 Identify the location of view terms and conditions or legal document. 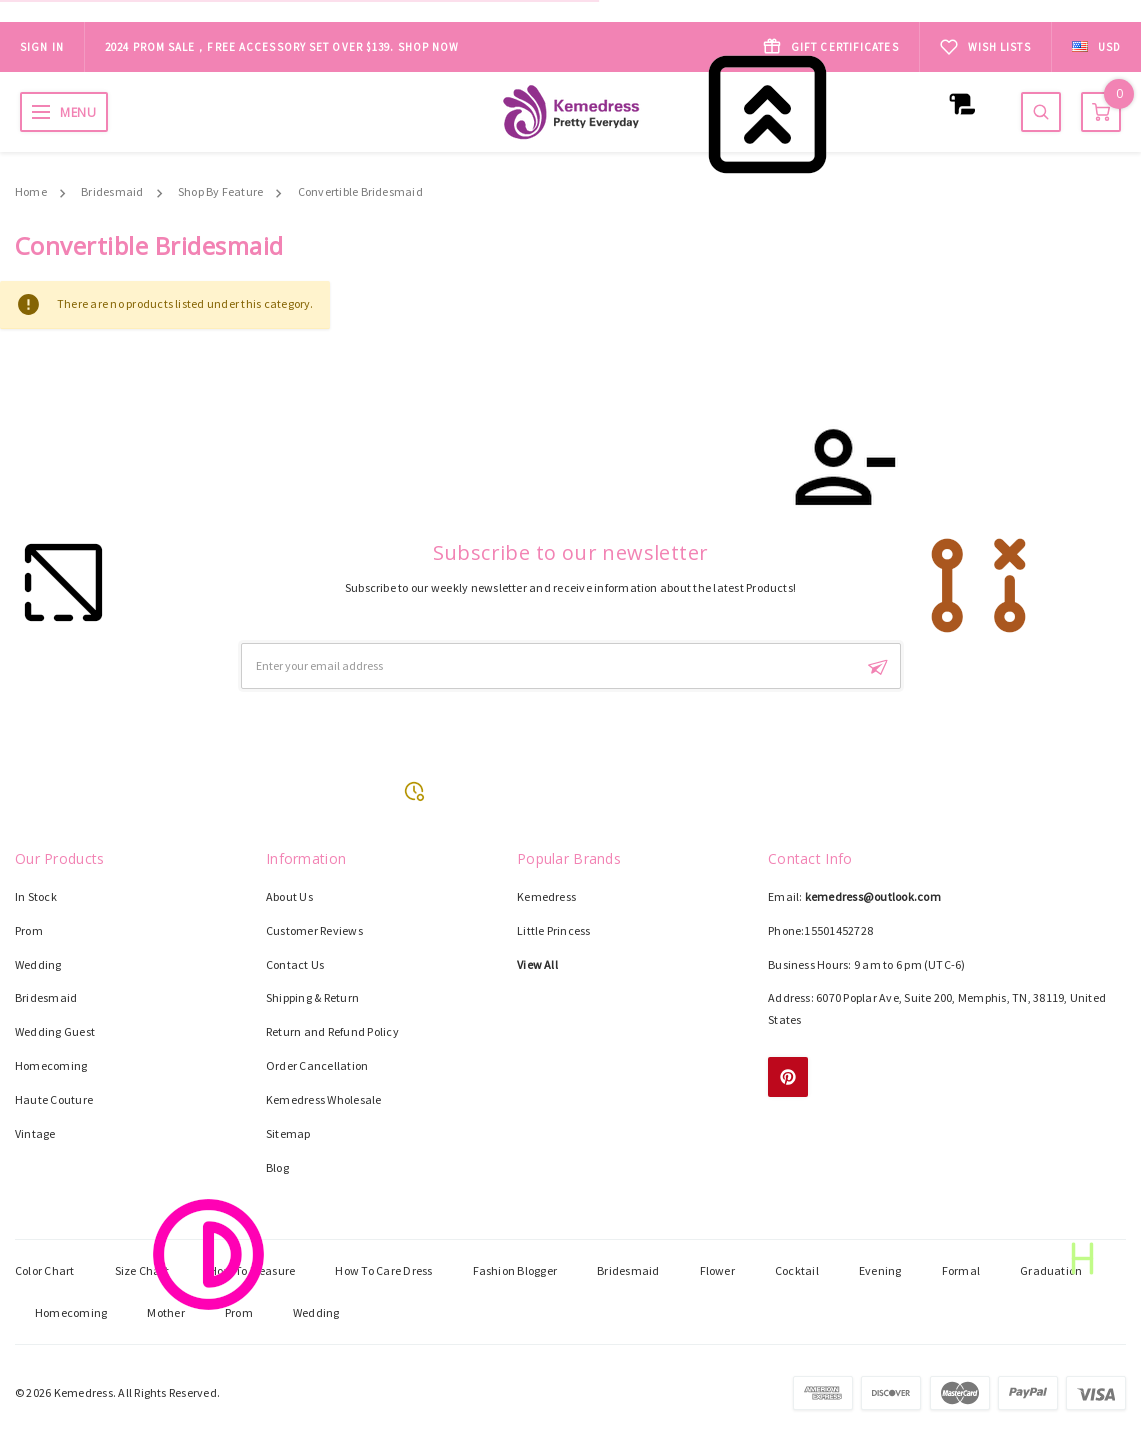
(963, 104).